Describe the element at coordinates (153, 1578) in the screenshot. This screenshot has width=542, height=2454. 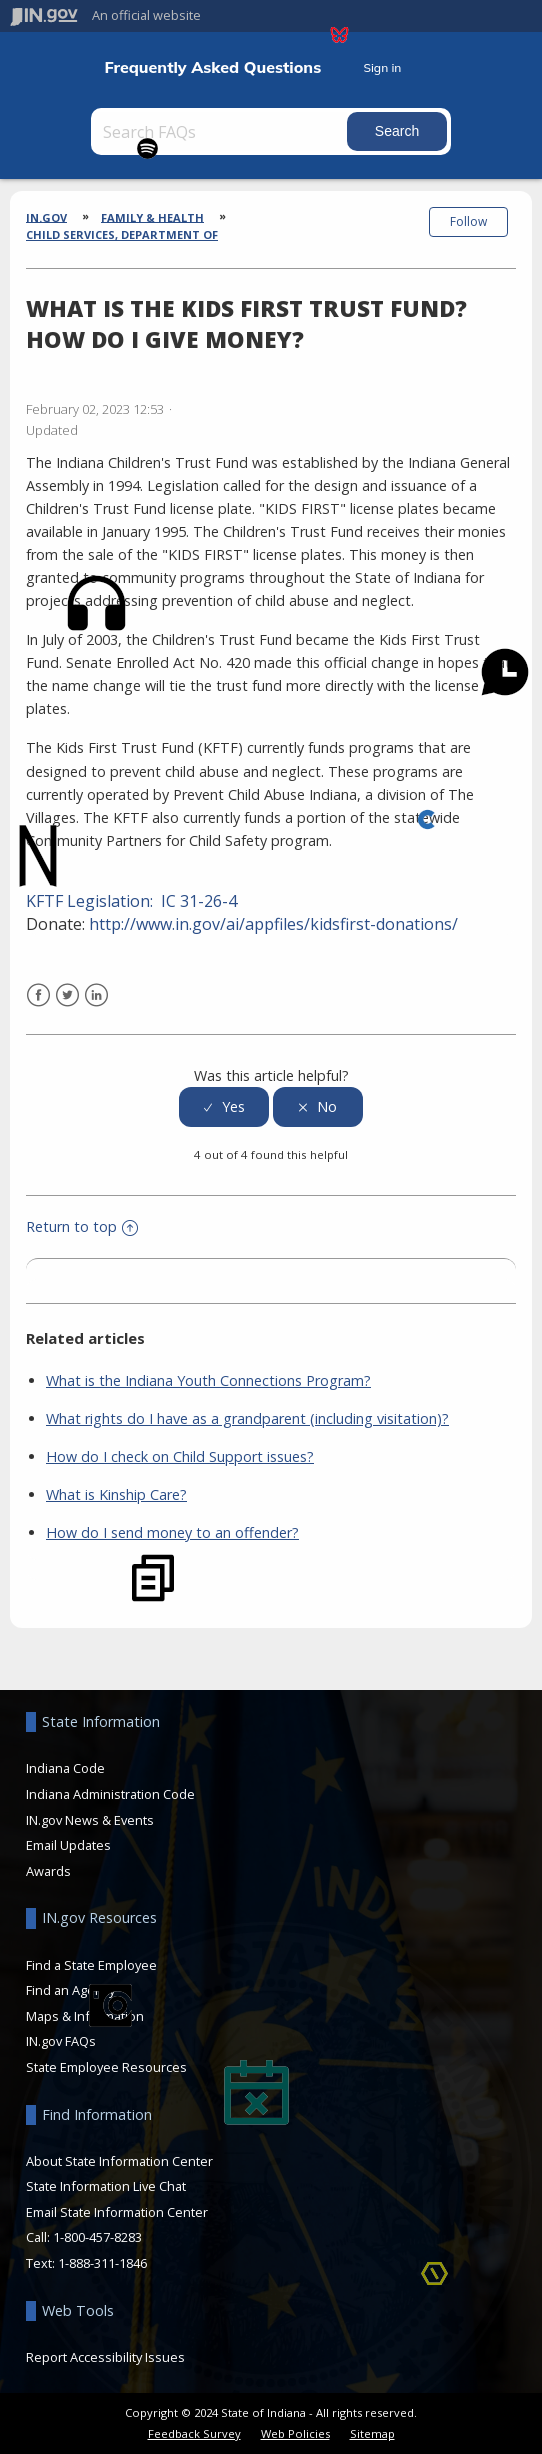
I see `copy file to clipboard` at that location.